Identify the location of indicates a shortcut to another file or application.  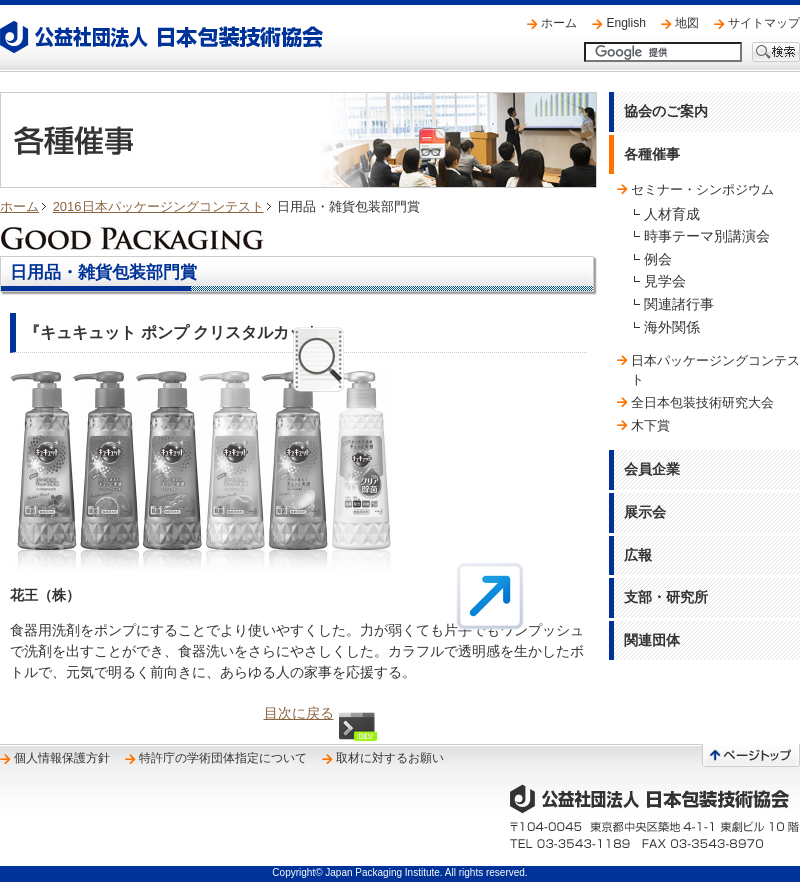
(490, 596).